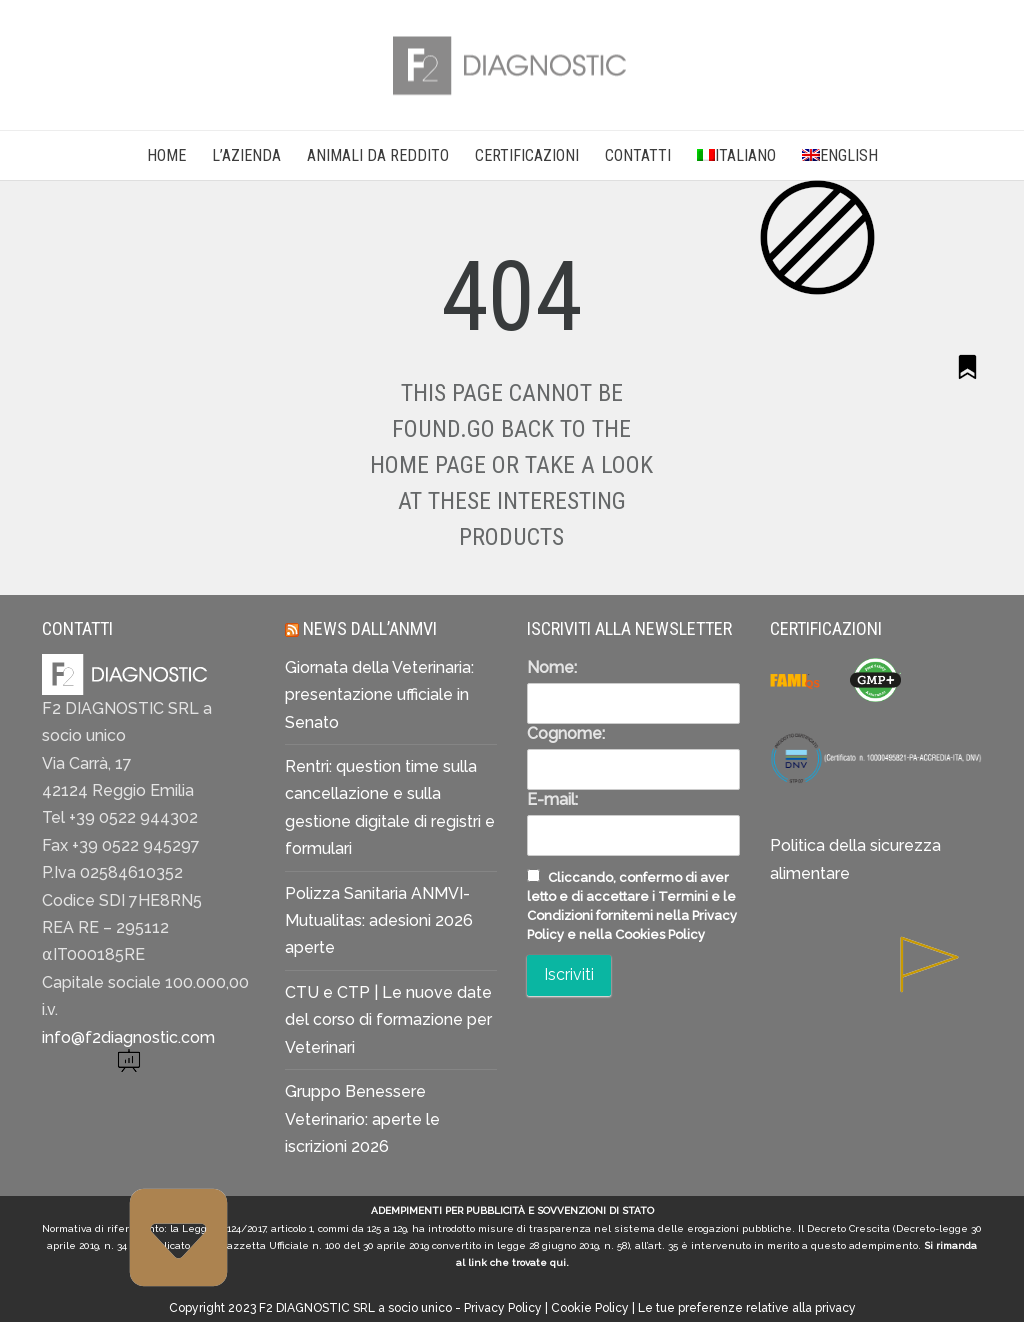 This screenshot has height=1322, width=1024. What do you see at coordinates (817, 237) in the screenshot?
I see `indicates a restricted or prohibited action` at bounding box center [817, 237].